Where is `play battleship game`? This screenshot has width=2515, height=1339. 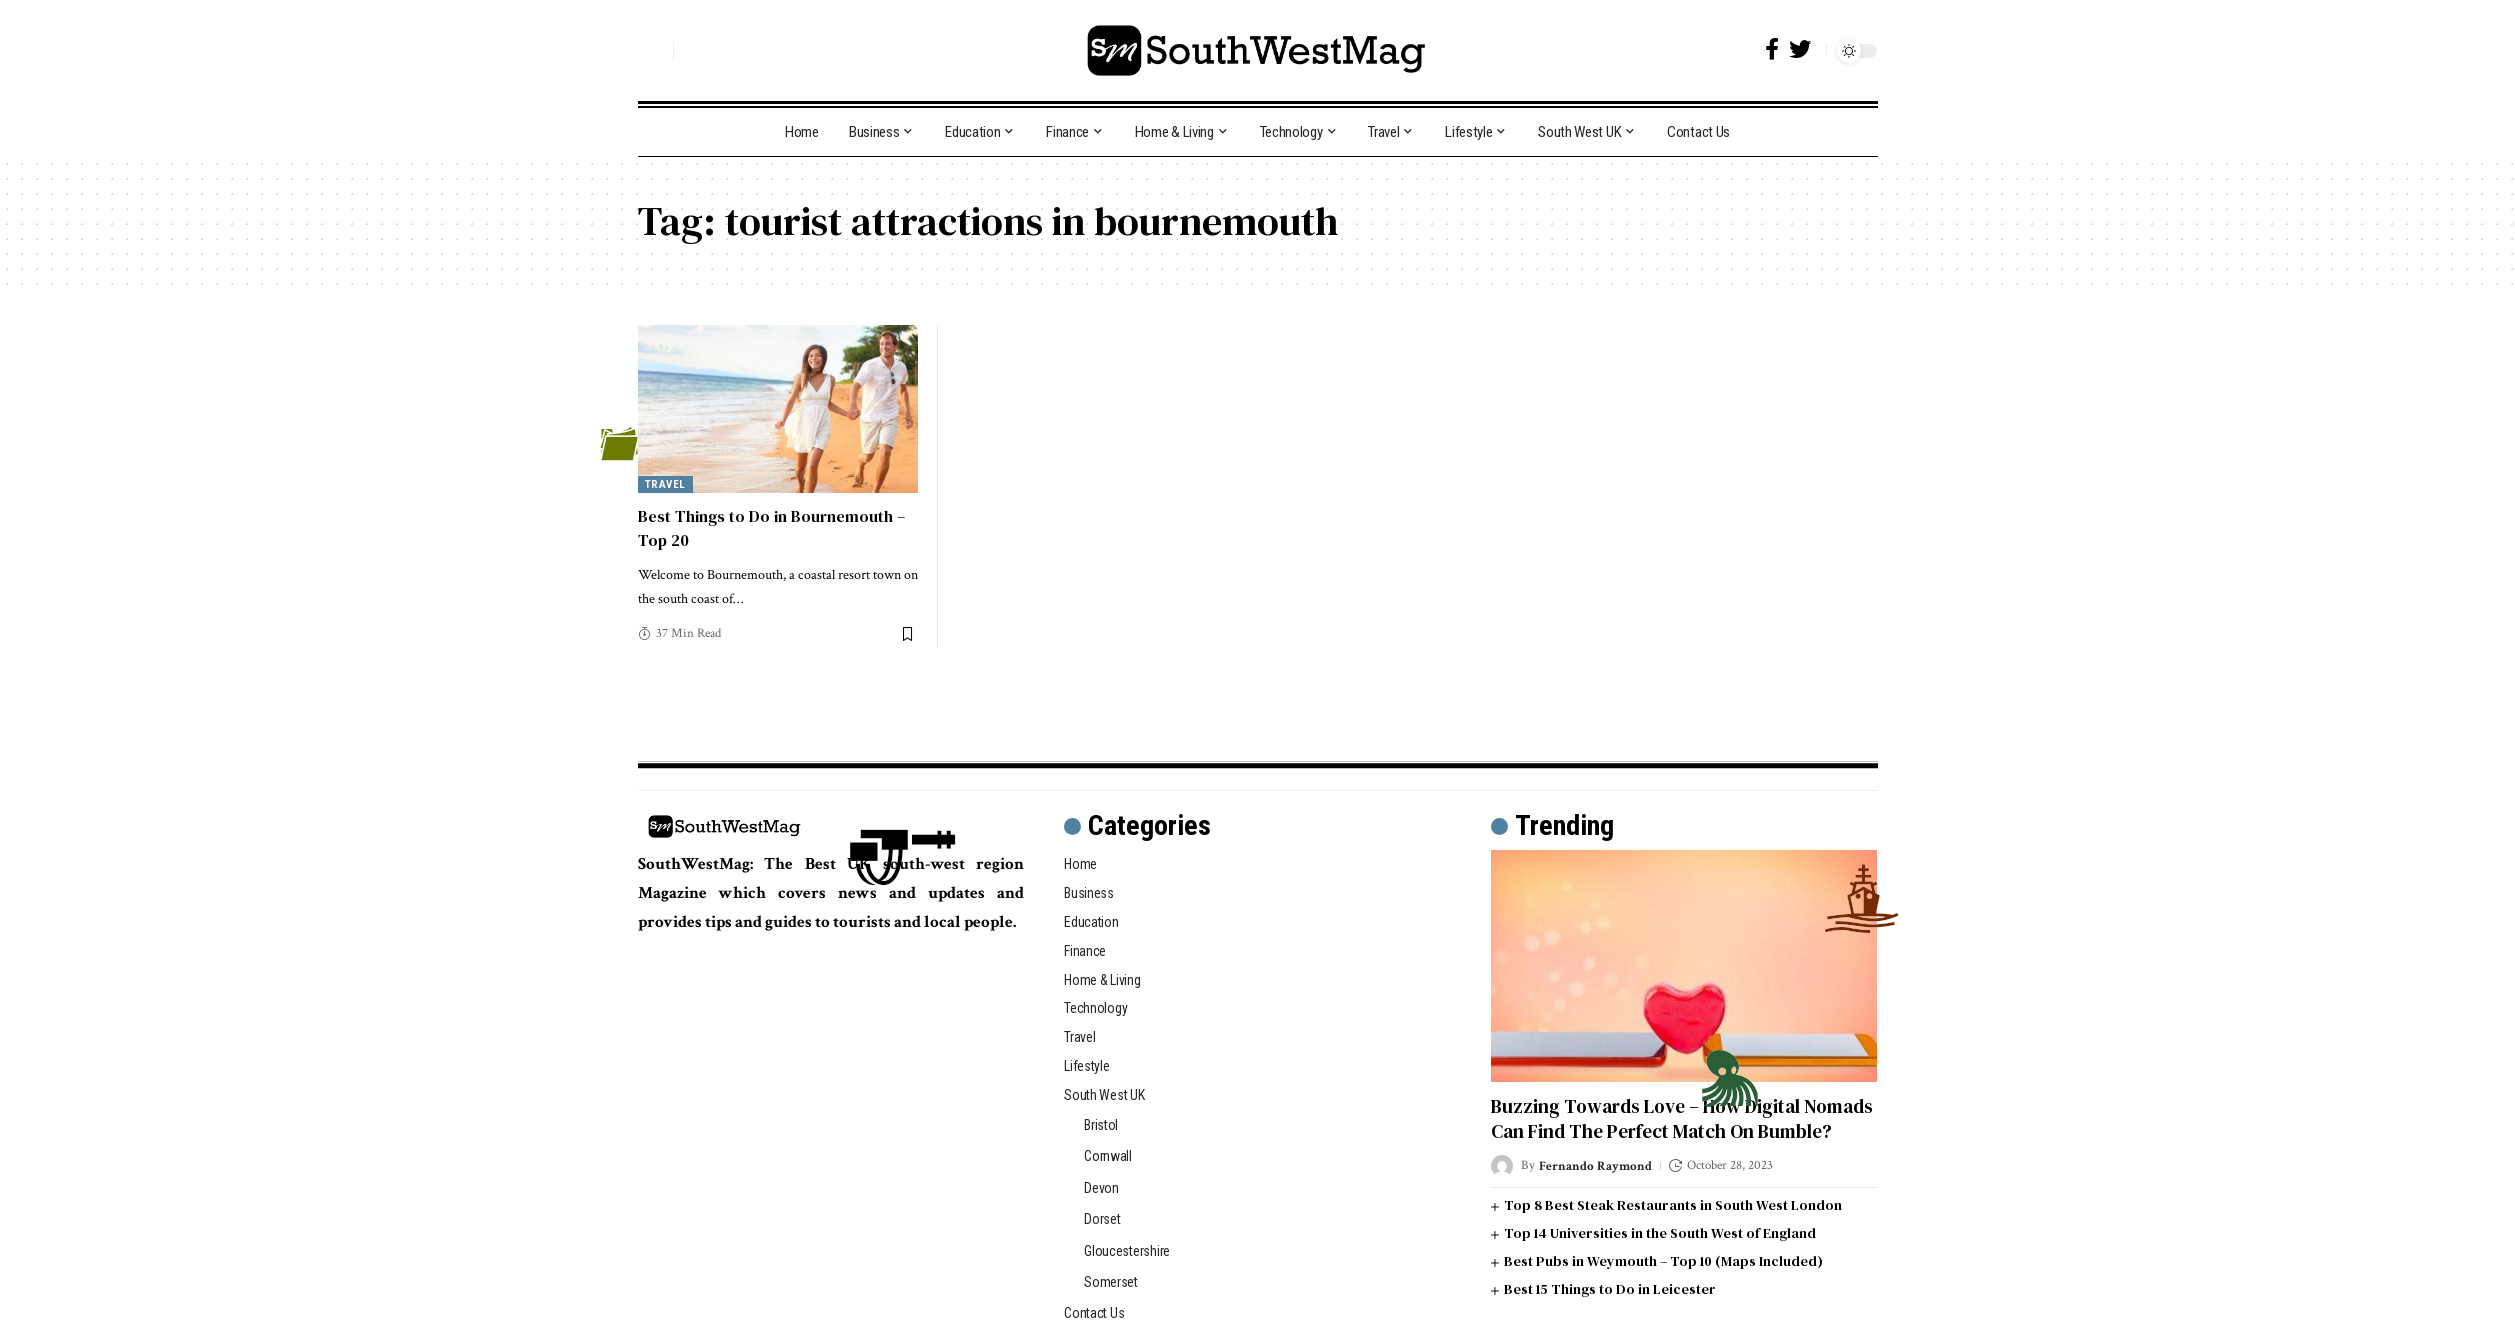
play battleship game is located at coordinates (1863, 901).